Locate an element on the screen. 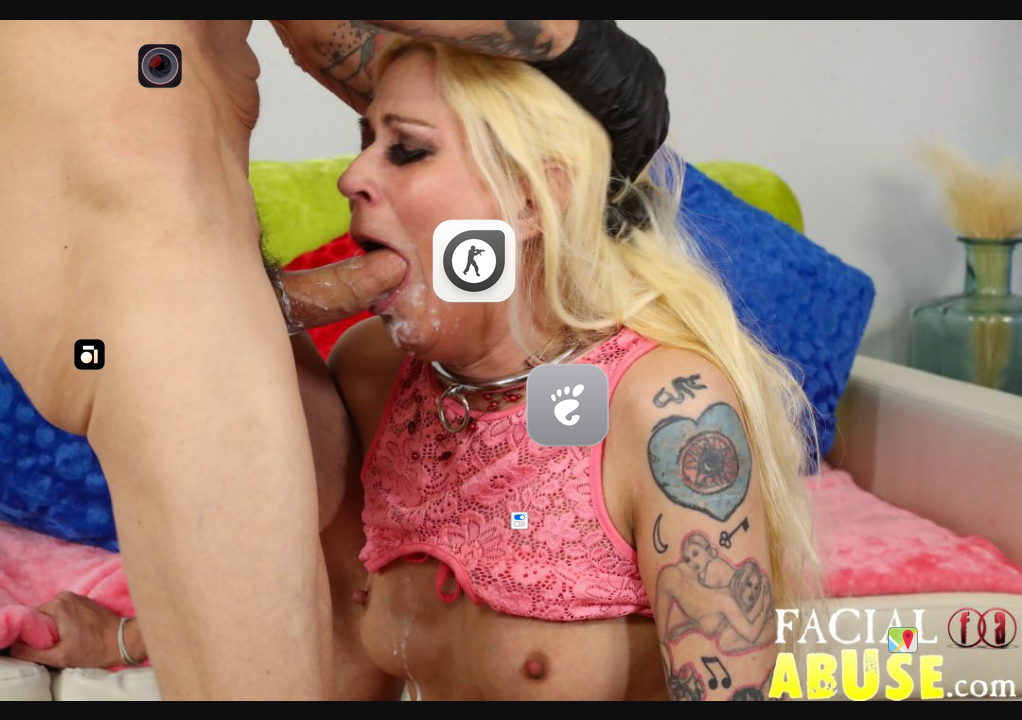 The height and width of the screenshot is (720, 1022). open camera controls app is located at coordinates (160, 66).